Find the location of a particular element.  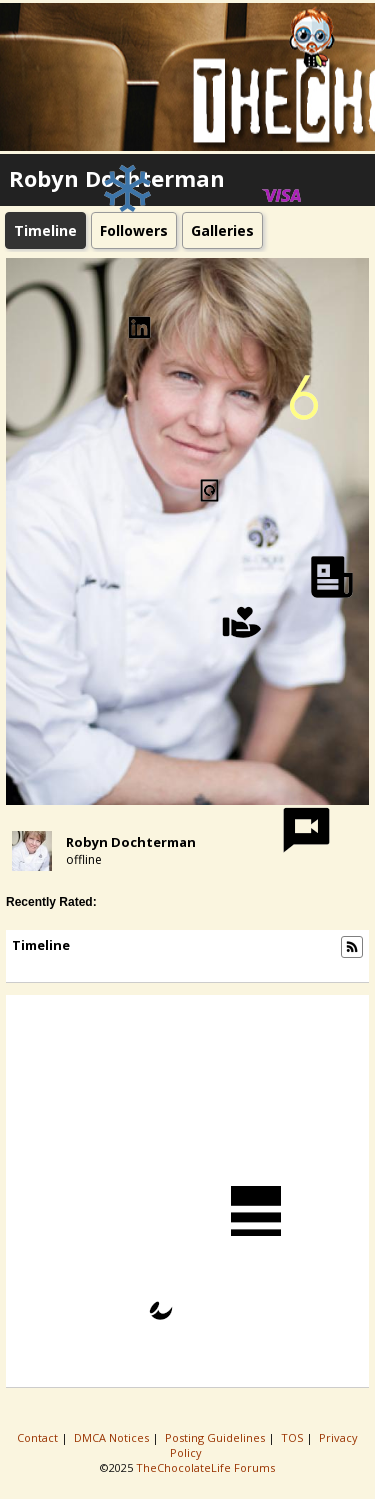

activate cooling or air conditioning mode is located at coordinates (127, 188).